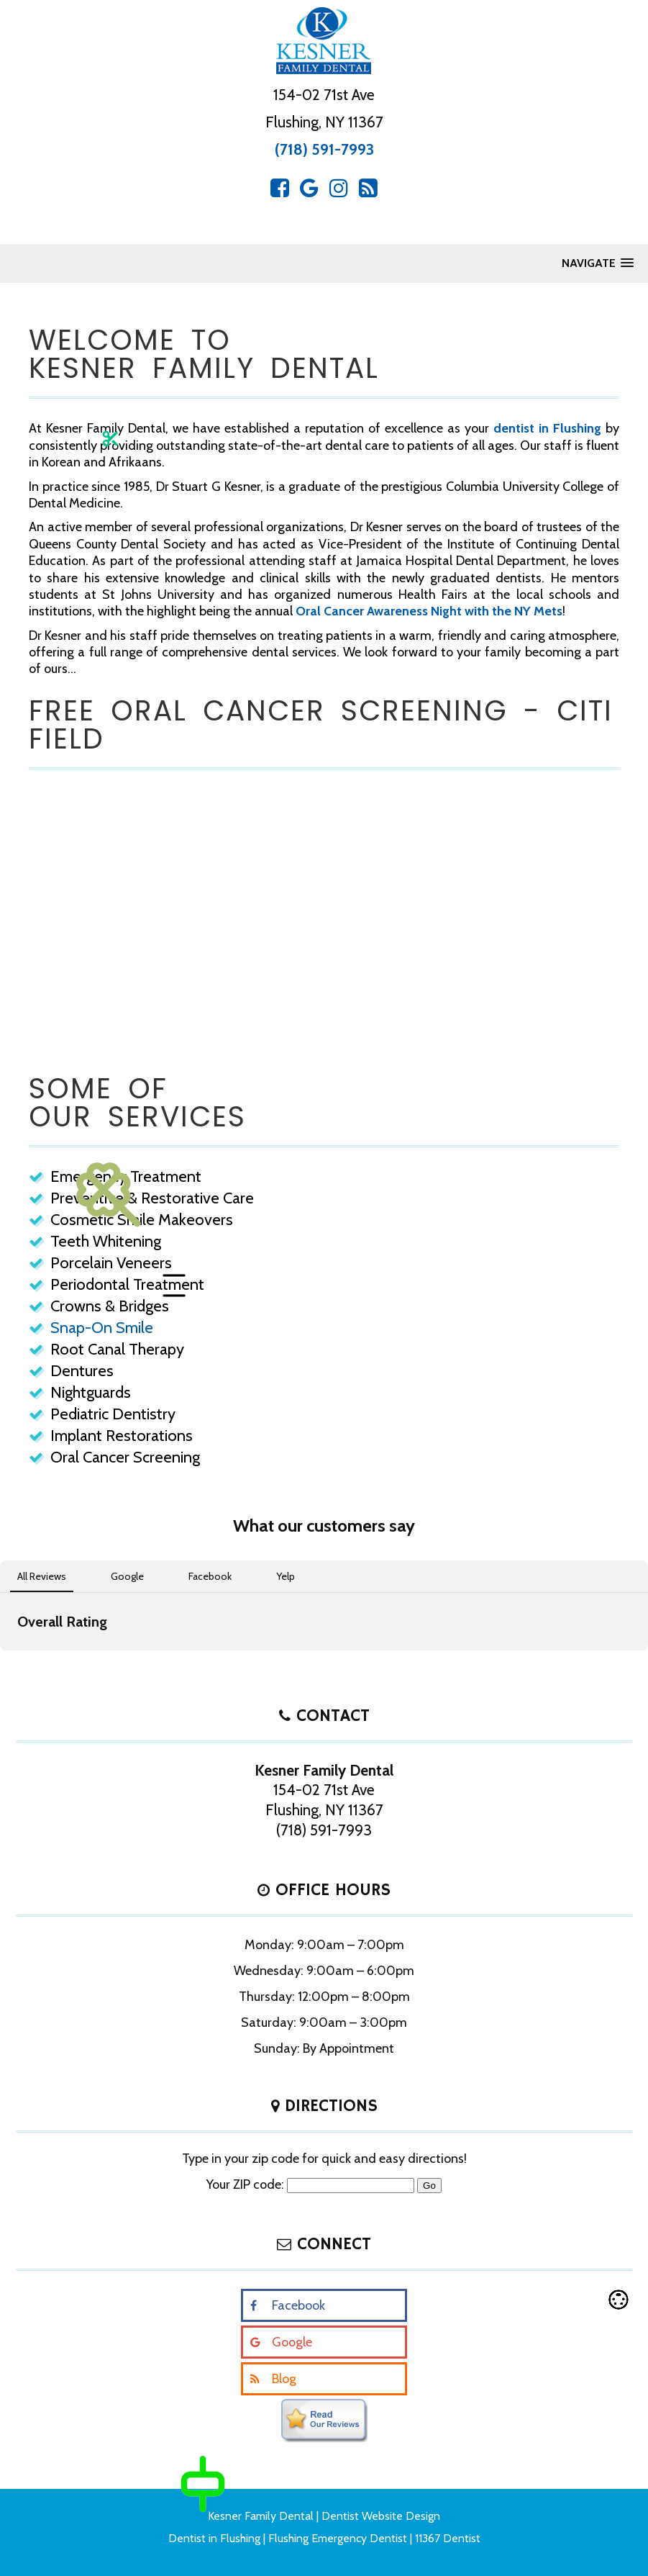 The image size is (648, 2576). I want to click on switch to large or spacious list view, so click(174, 1285).